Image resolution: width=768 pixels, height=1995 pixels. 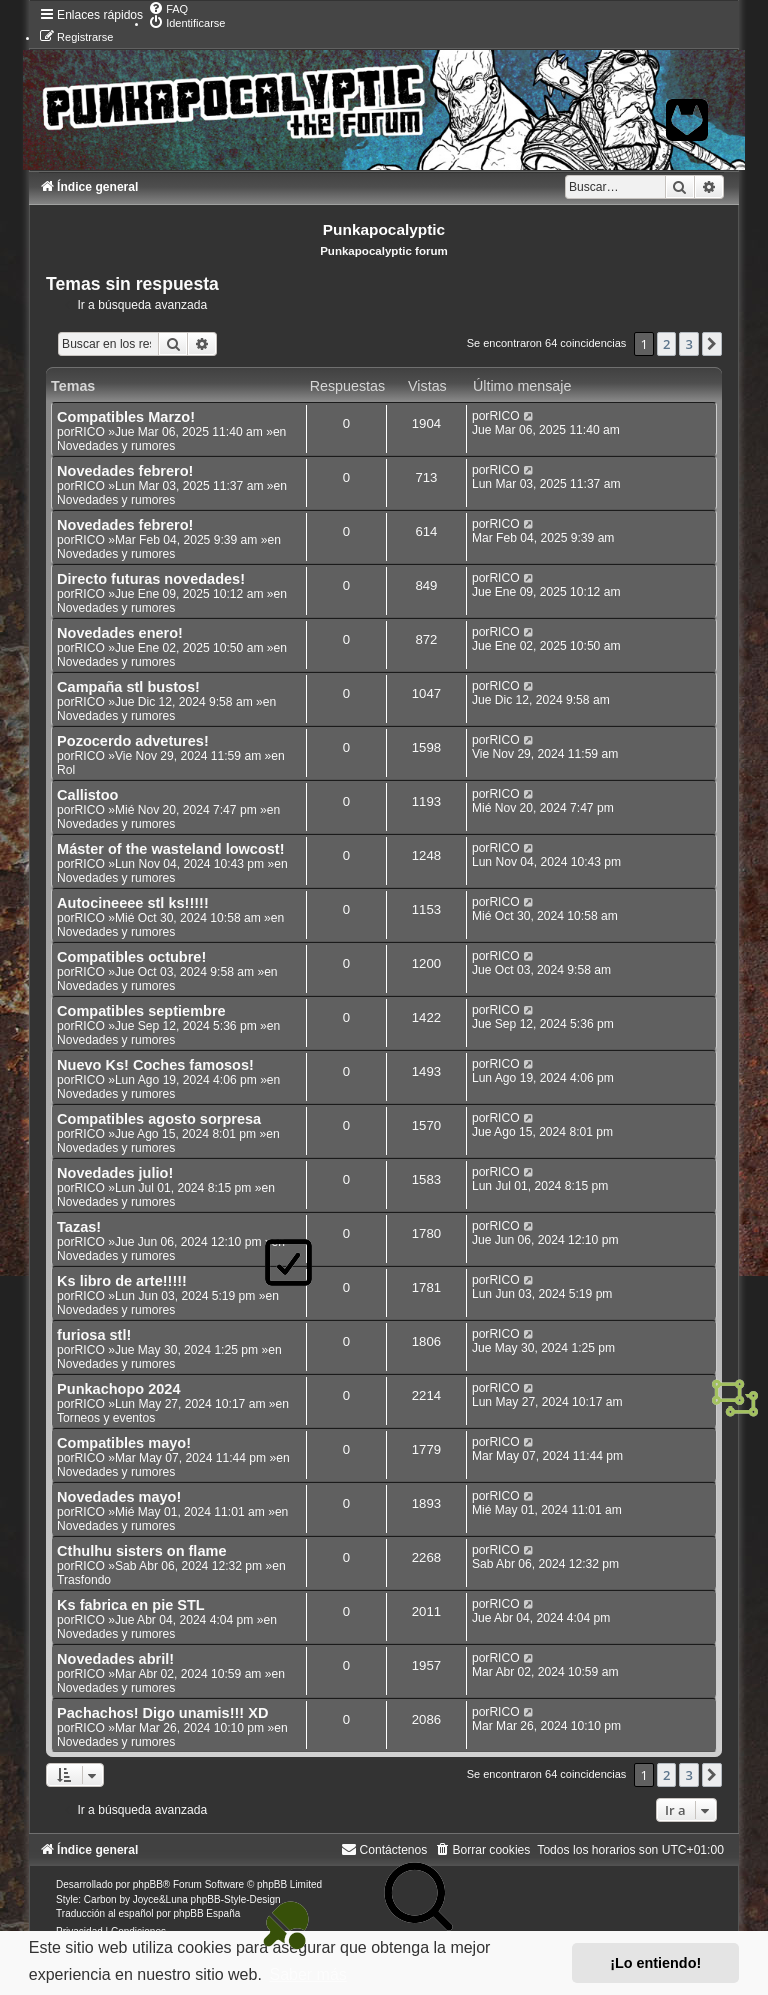 I want to click on open GitLab repository, so click(x=687, y=120).